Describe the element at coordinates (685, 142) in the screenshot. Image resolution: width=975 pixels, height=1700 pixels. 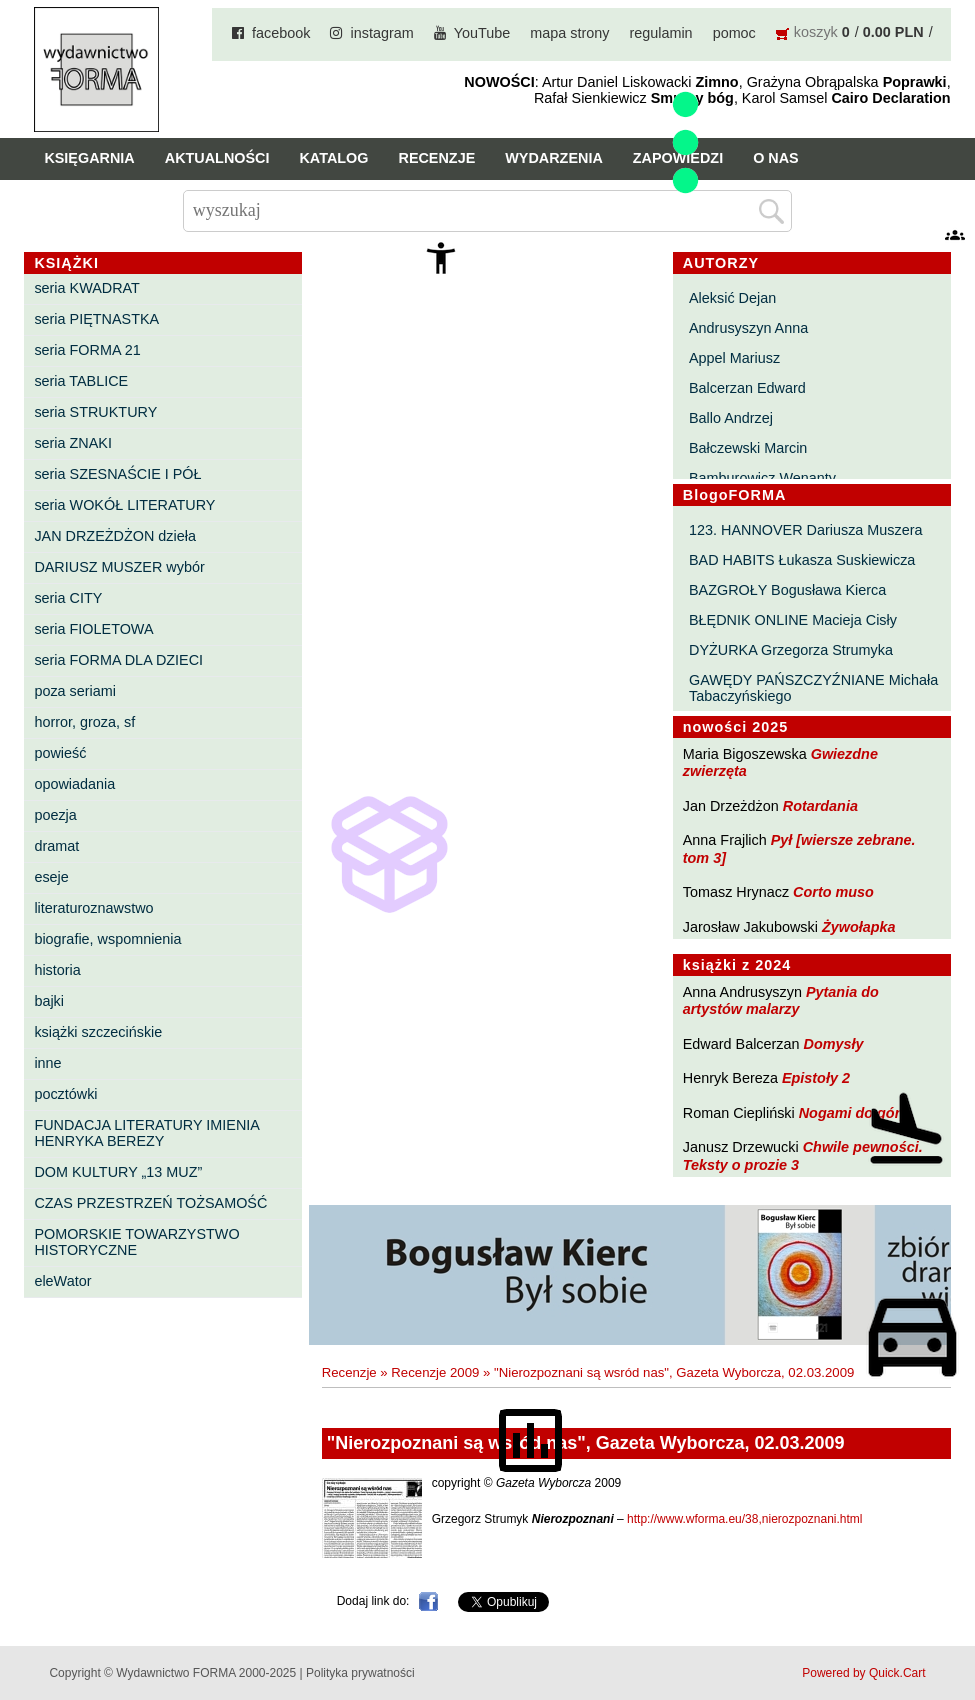
I see `open more options menu` at that location.